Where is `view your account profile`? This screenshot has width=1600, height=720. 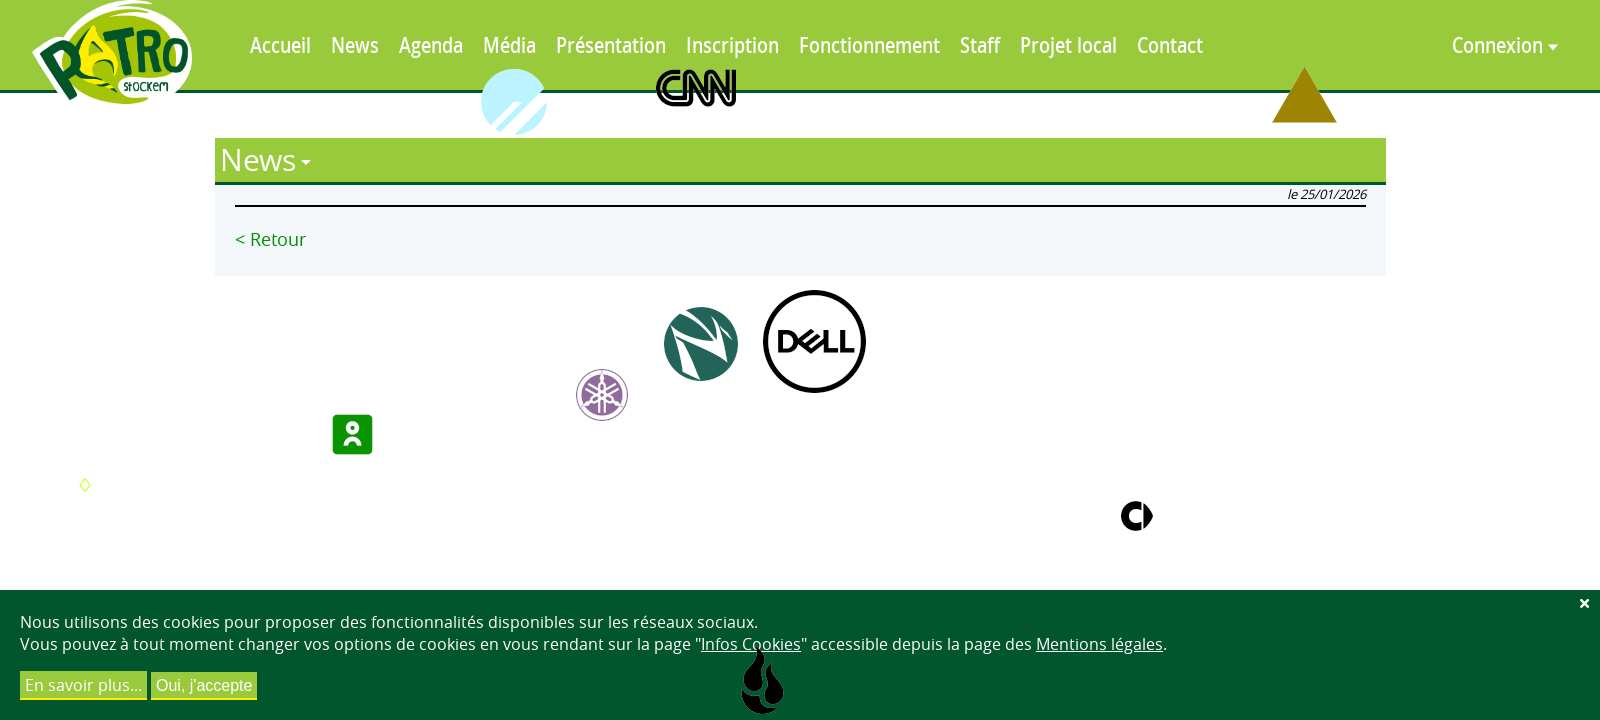
view your account profile is located at coordinates (352, 434).